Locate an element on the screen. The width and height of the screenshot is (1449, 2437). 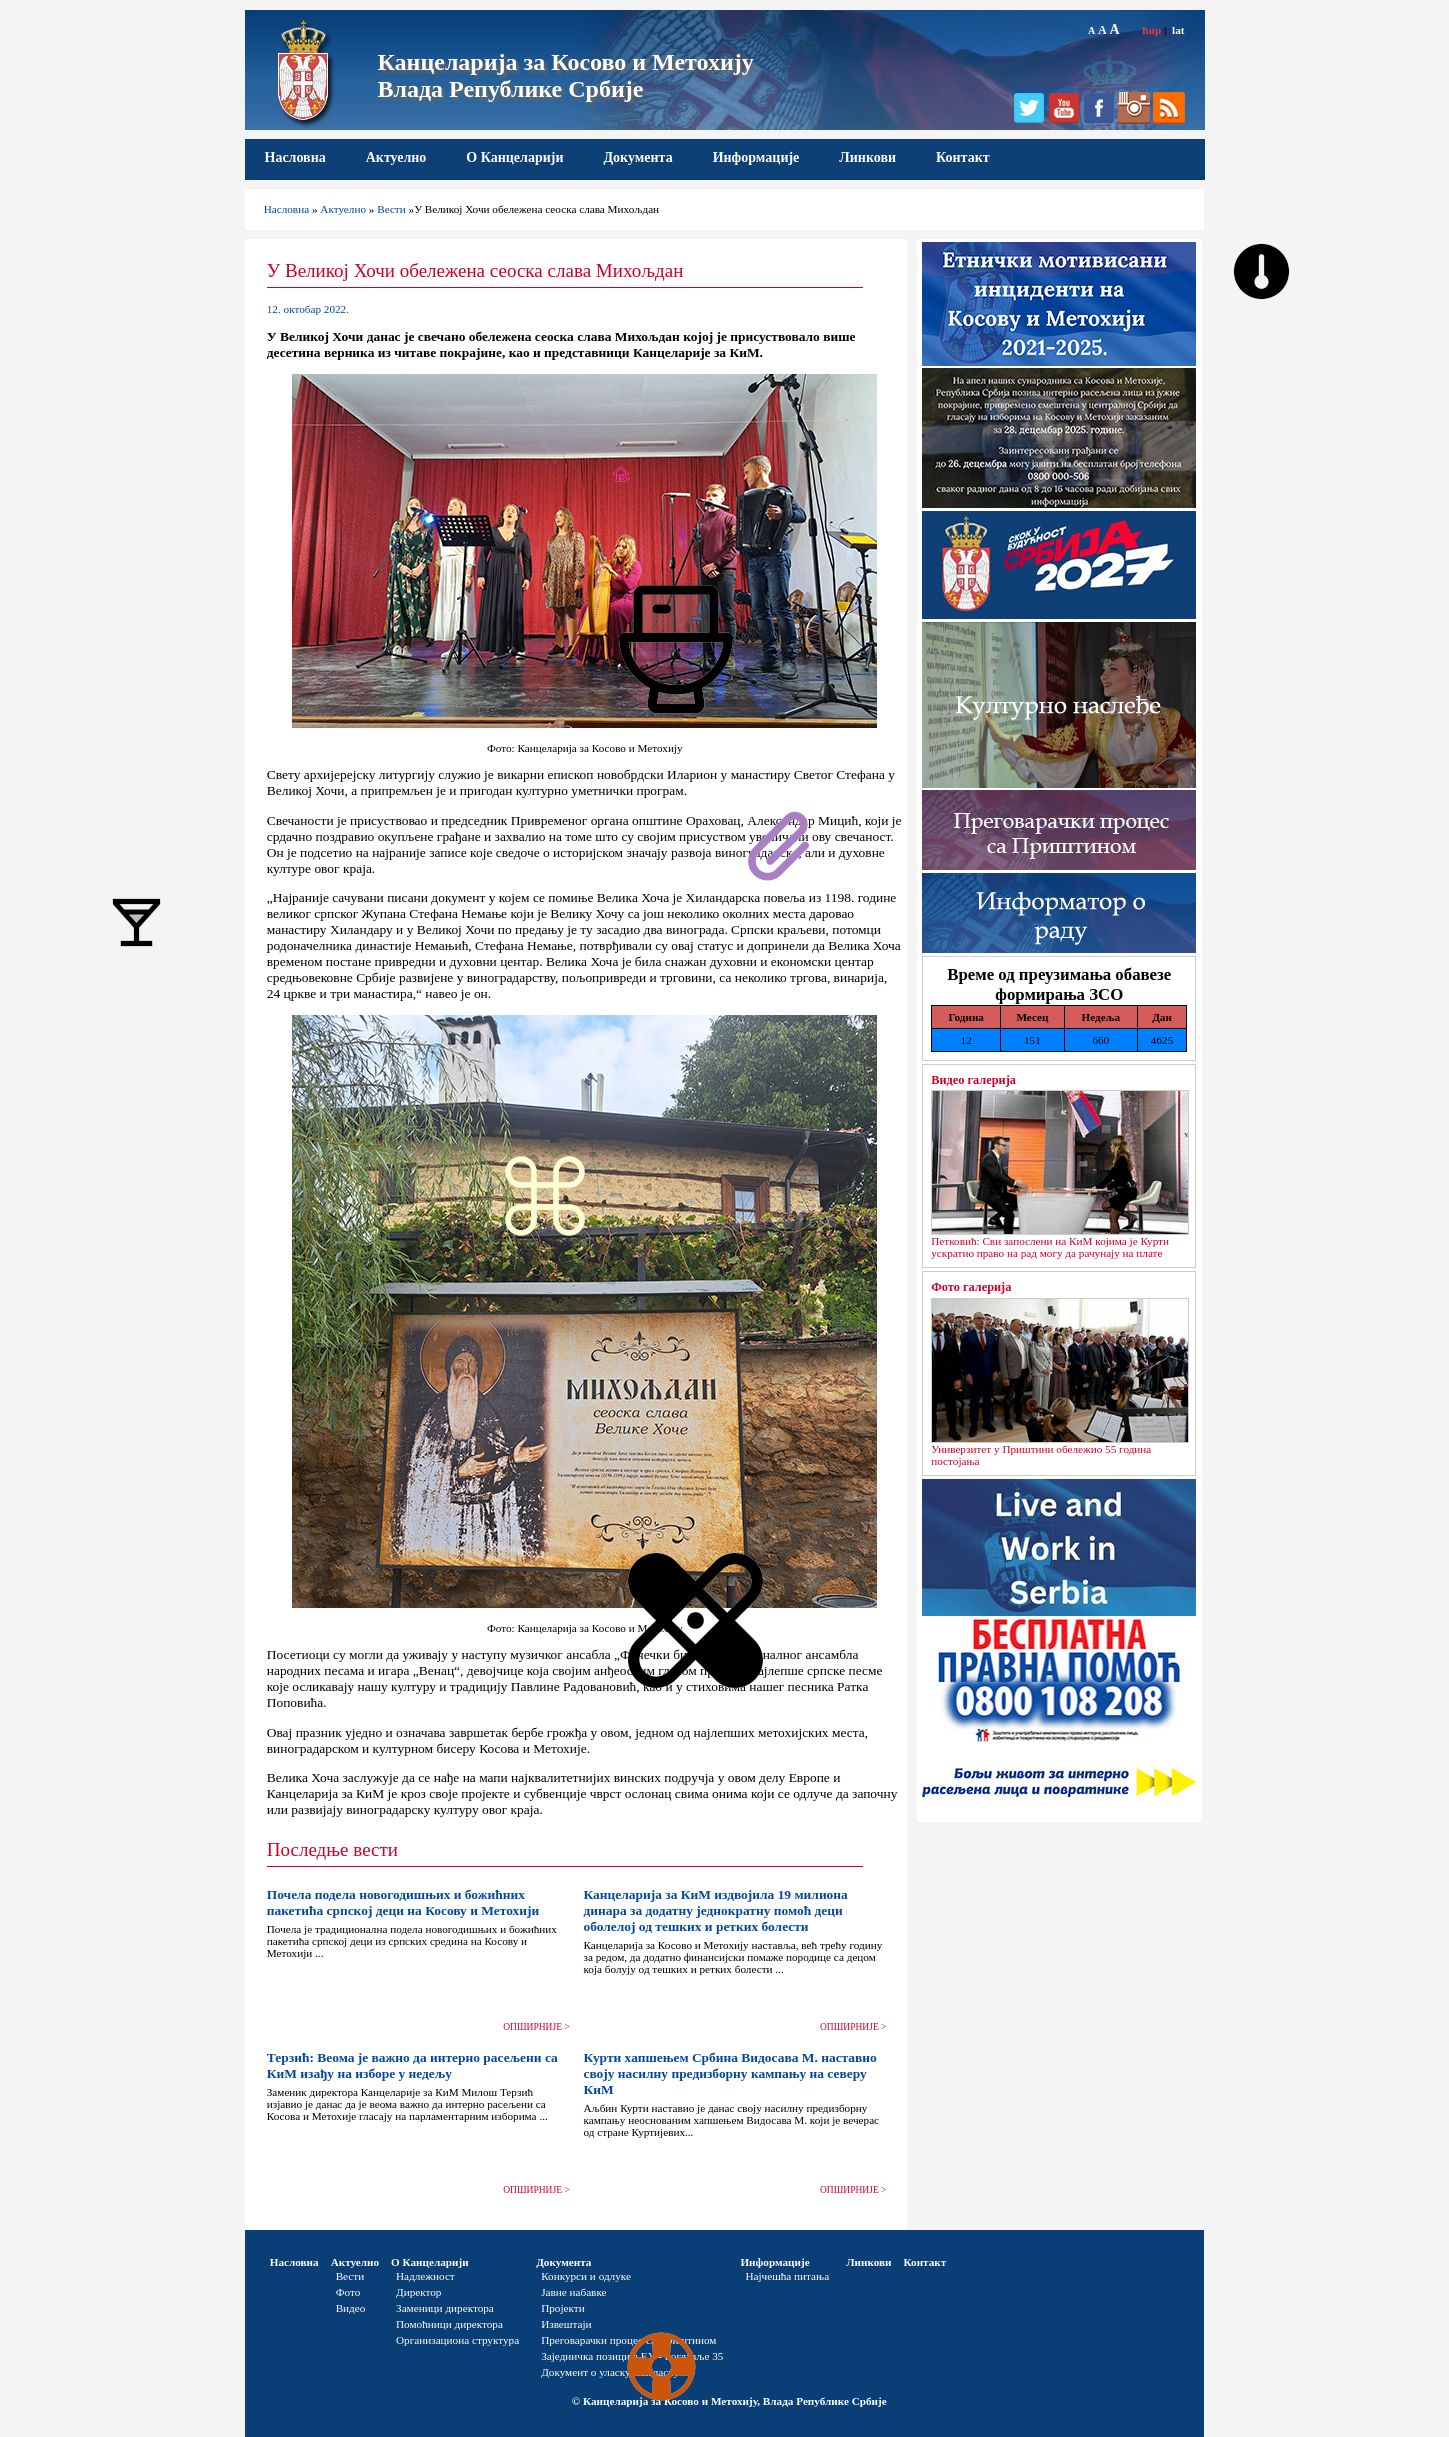
find nearby bars or nightlife is located at coordinates (136, 922).